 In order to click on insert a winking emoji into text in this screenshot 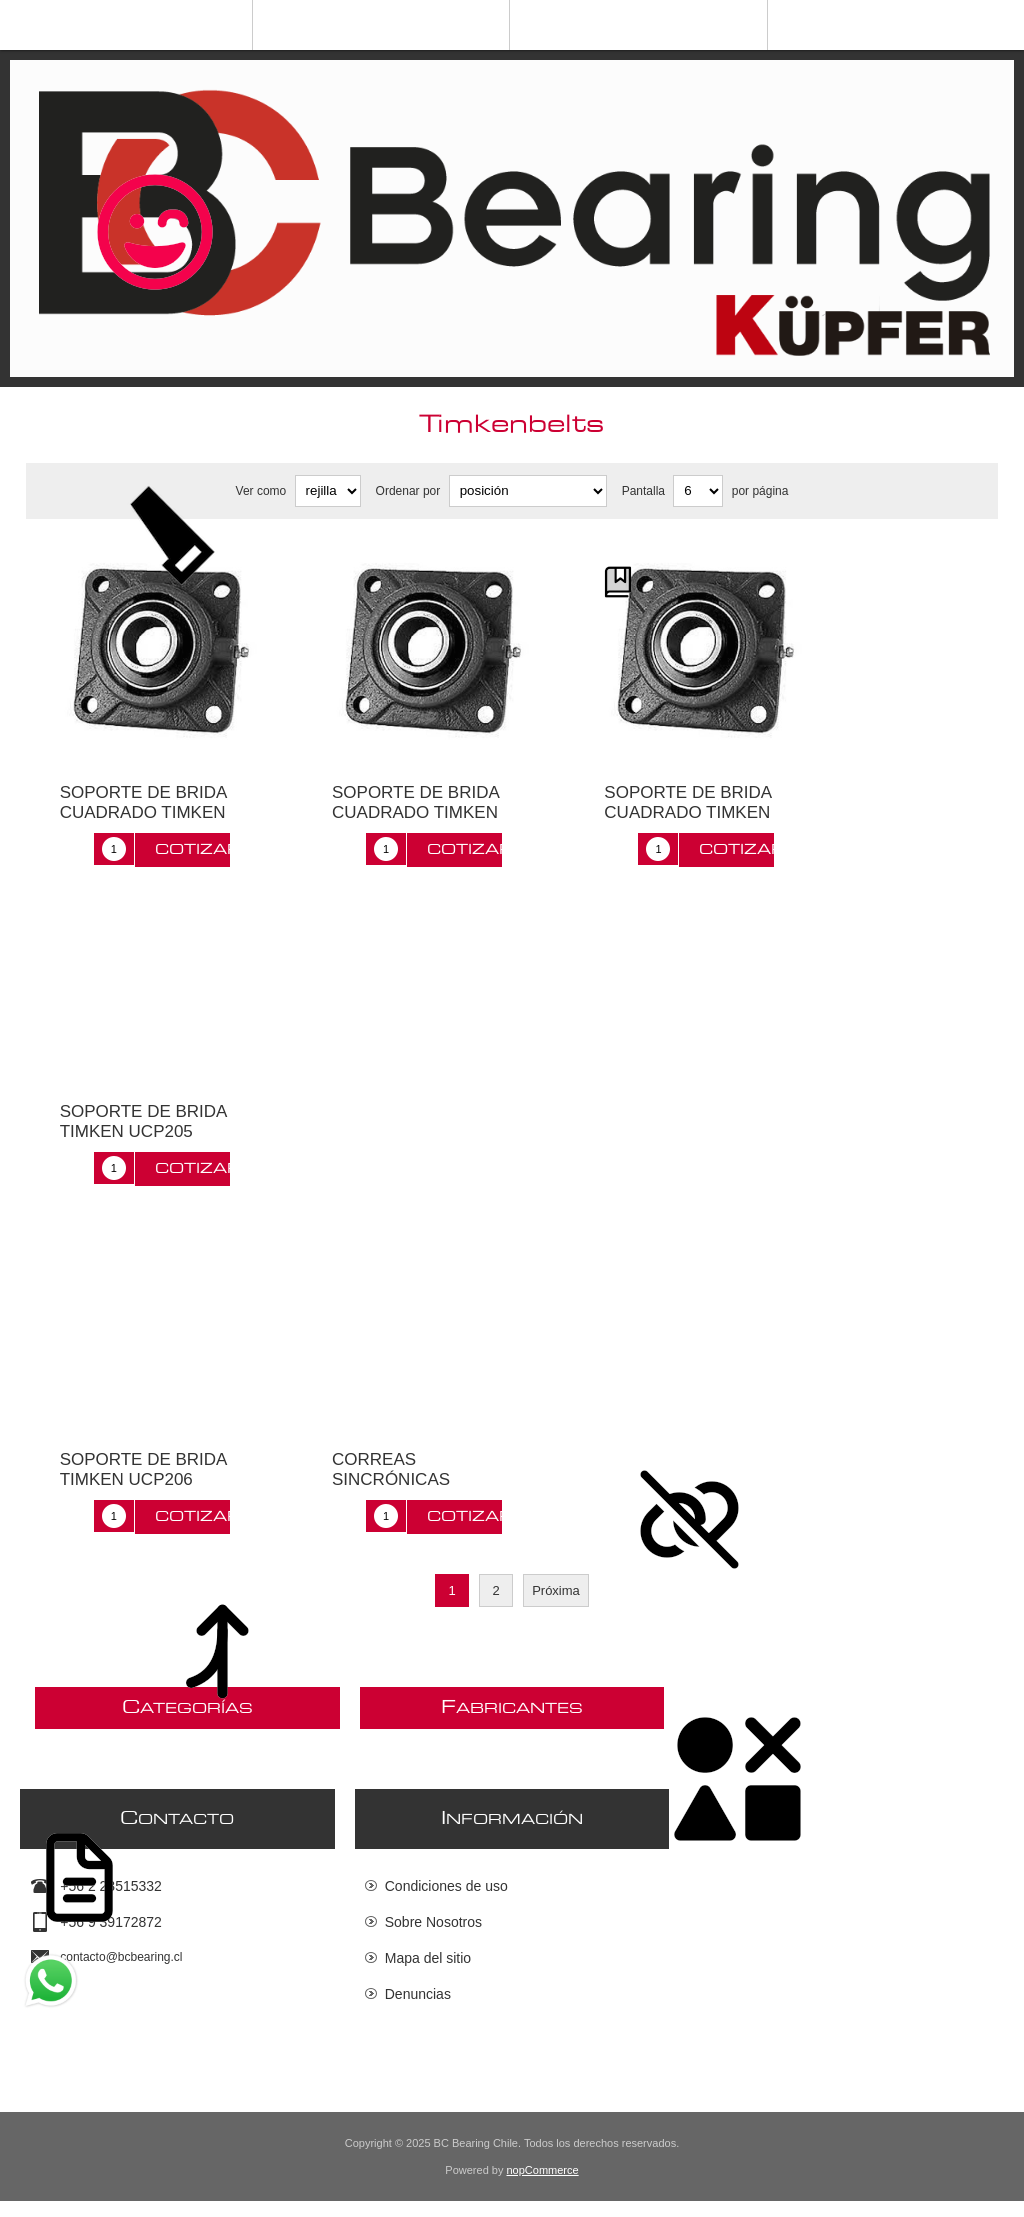, I will do `click(155, 232)`.